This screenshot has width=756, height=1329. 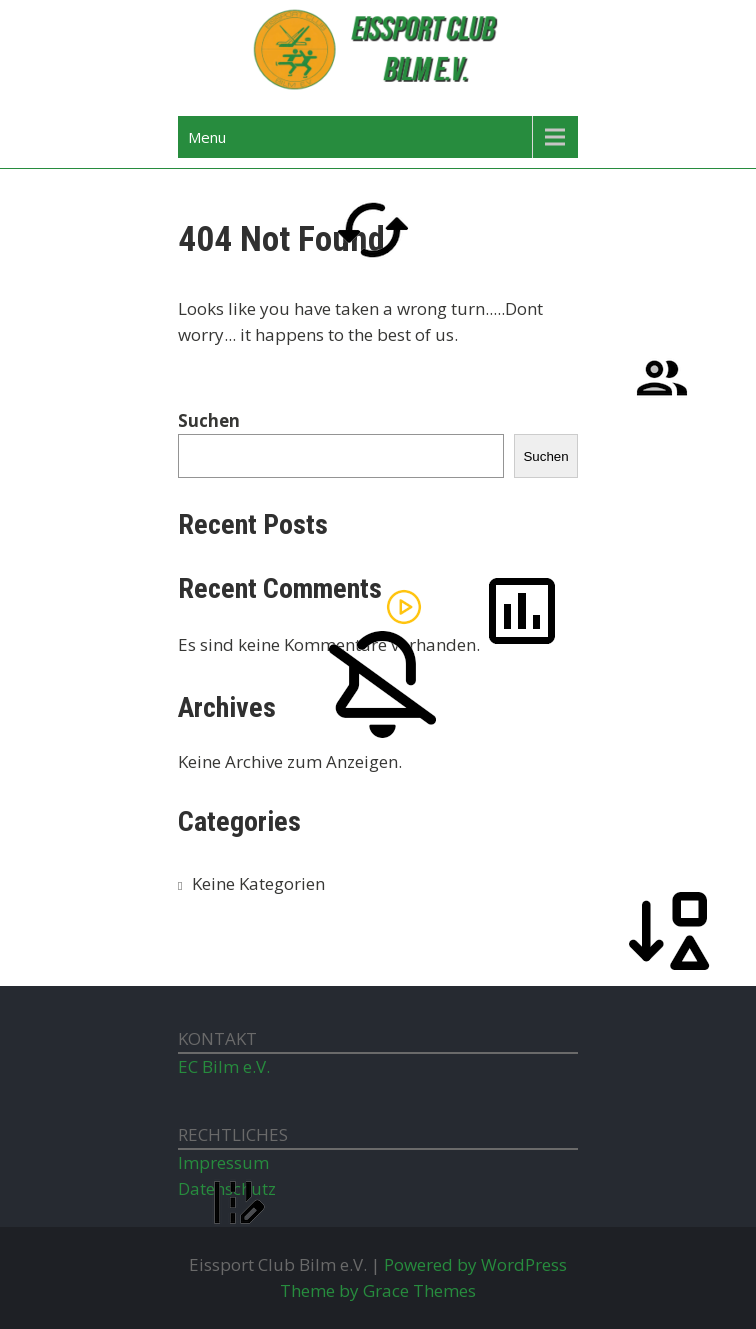 What do you see at coordinates (373, 230) in the screenshot?
I see `refresh or reload content` at bounding box center [373, 230].